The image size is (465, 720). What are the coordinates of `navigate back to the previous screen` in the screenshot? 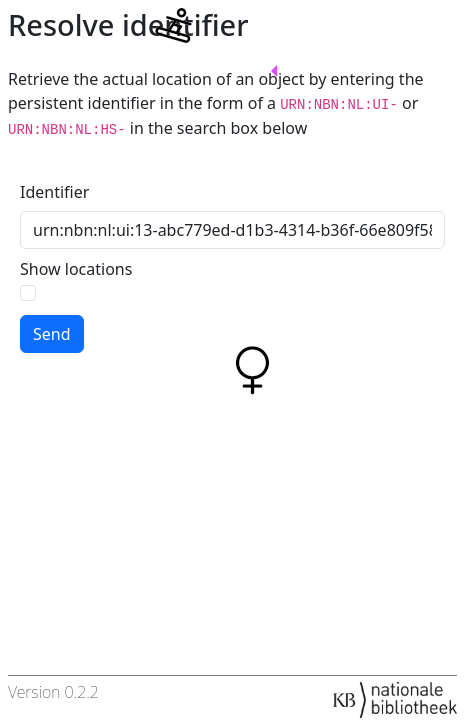 It's located at (274, 71).